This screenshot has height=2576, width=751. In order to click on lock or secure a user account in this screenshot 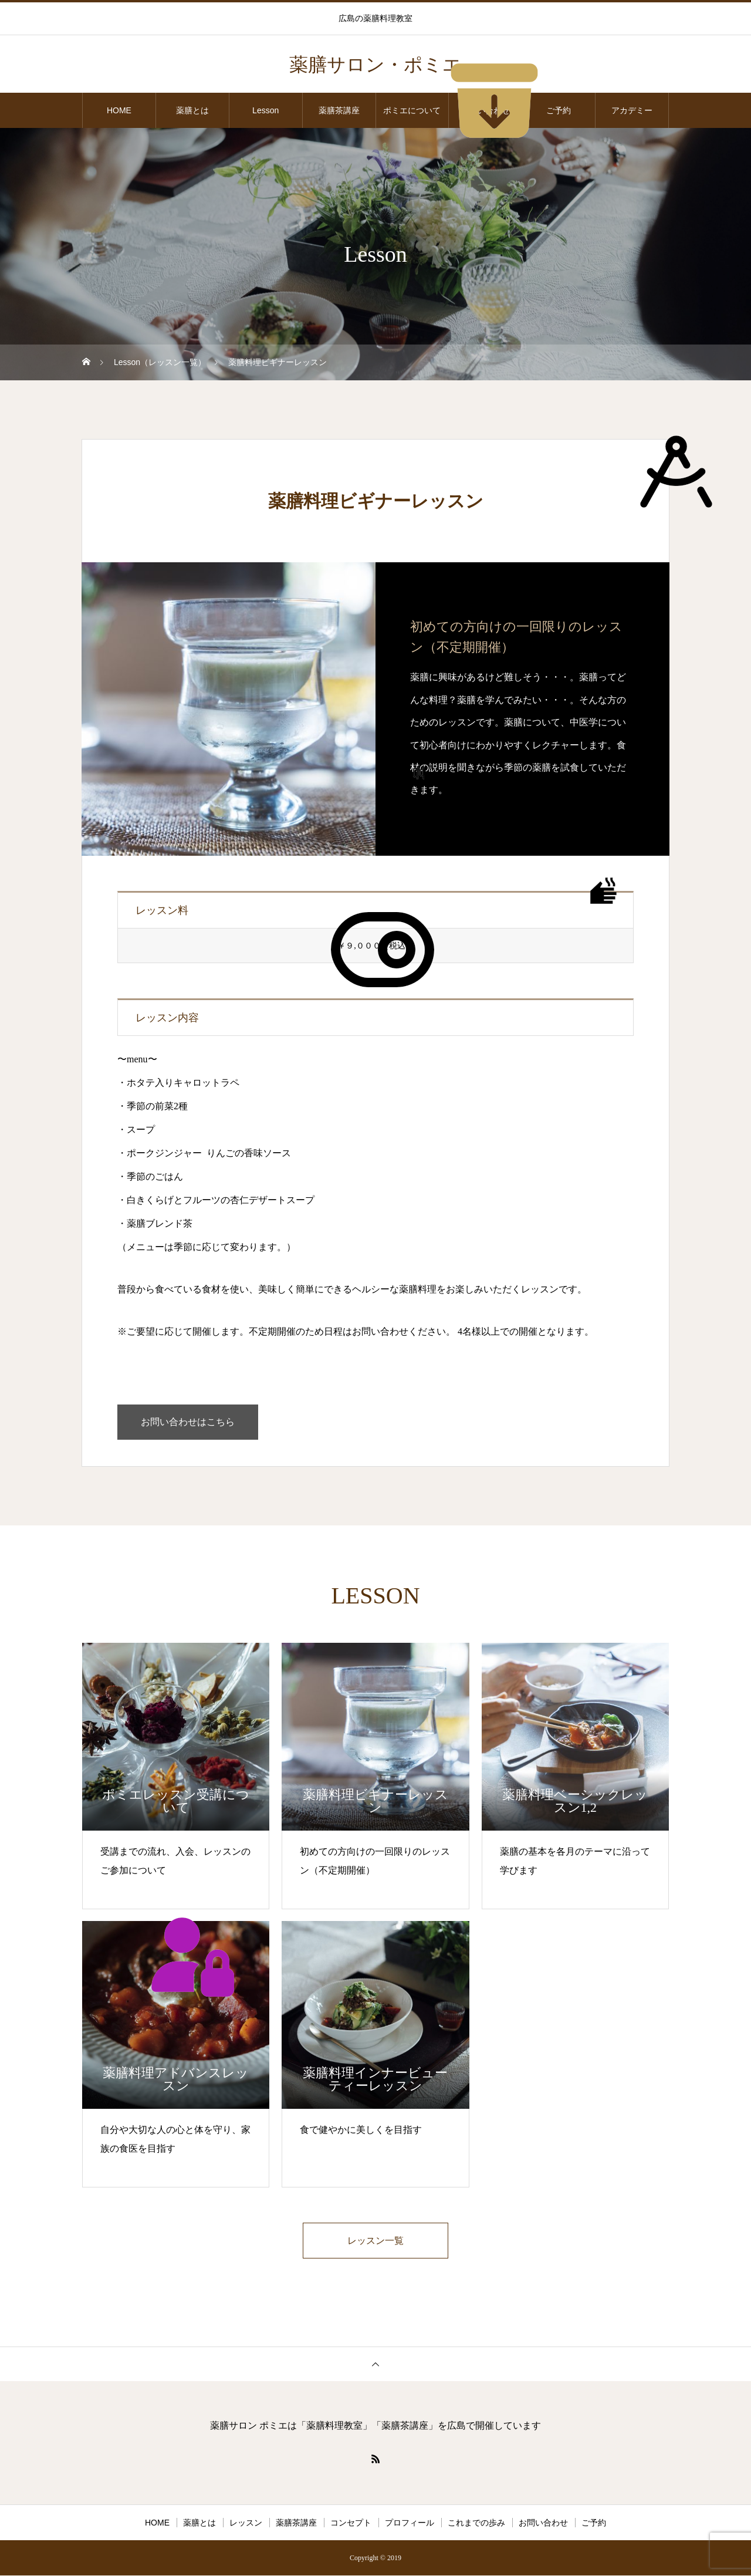, I will do `click(191, 1954)`.